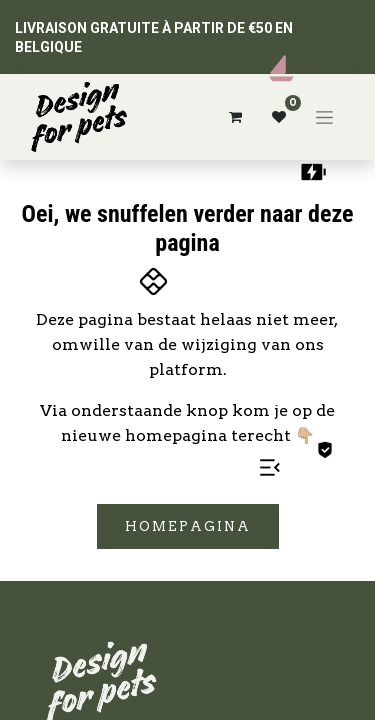  What do you see at coordinates (313, 172) in the screenshot?
I see `indicates battery is currently charging` at bounding box center [313, 172].